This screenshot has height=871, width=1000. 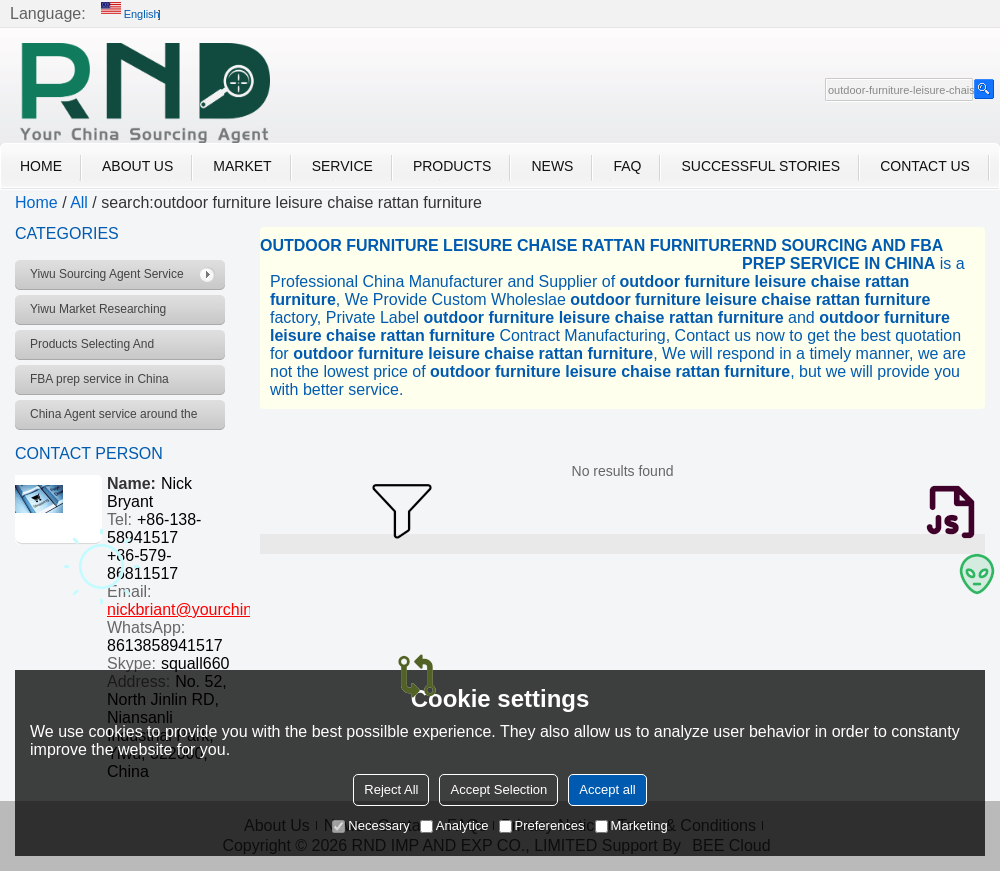 What do you see at coordinates (977, 574) in the screenshot?
I see `indicates sci-fi or extraterrestrial content` at bounding box center [977, 574].